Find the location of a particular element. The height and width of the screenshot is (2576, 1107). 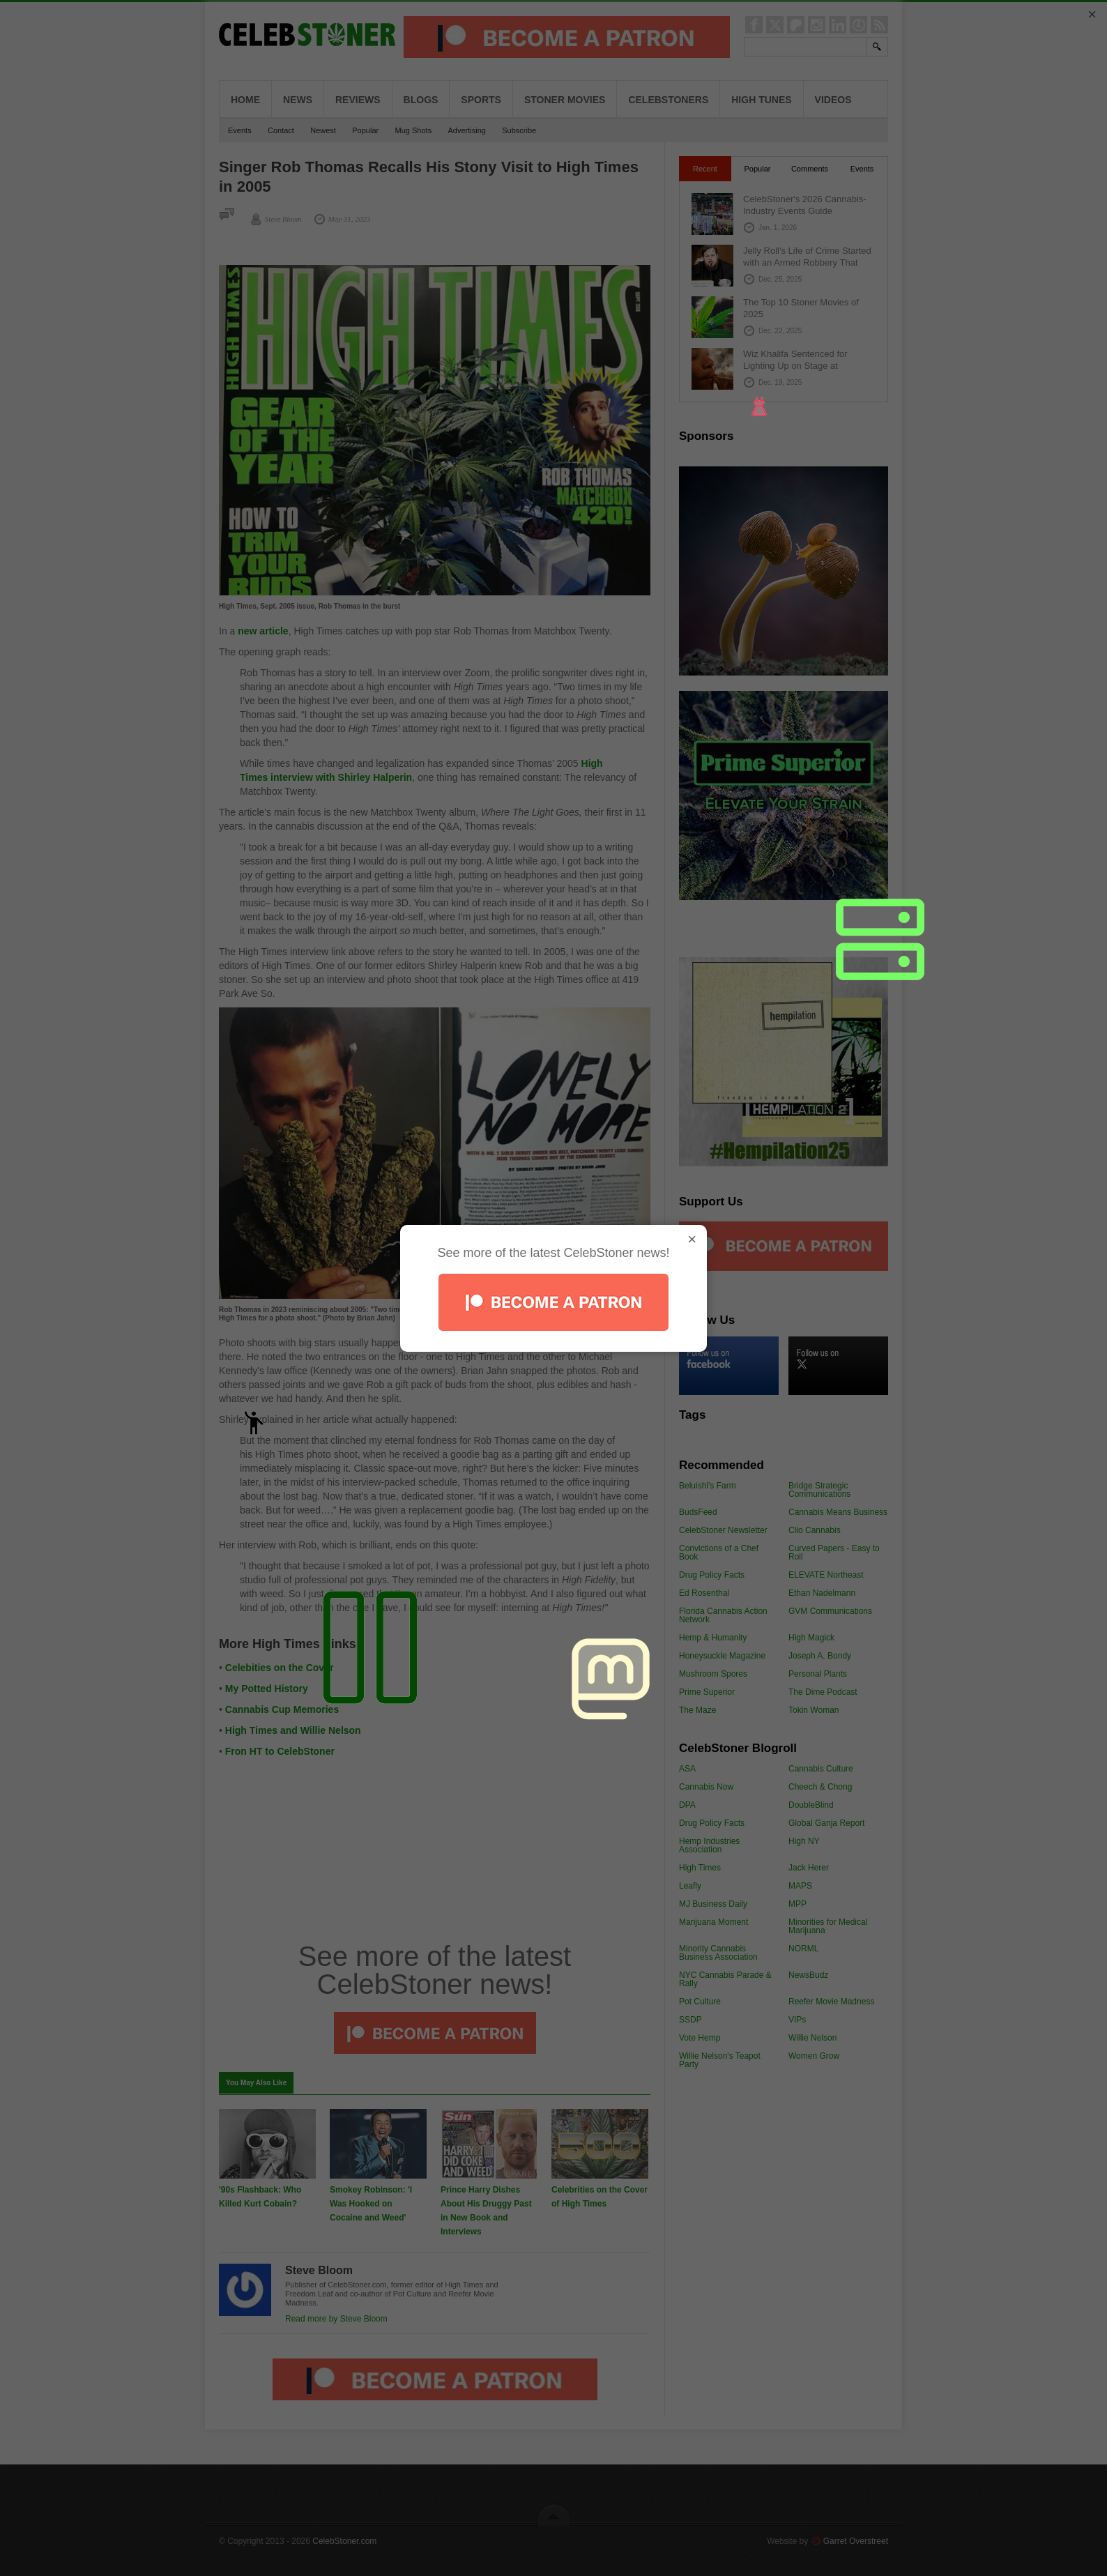

browse women's clothing or dresses is located at coordinates (759, 407).